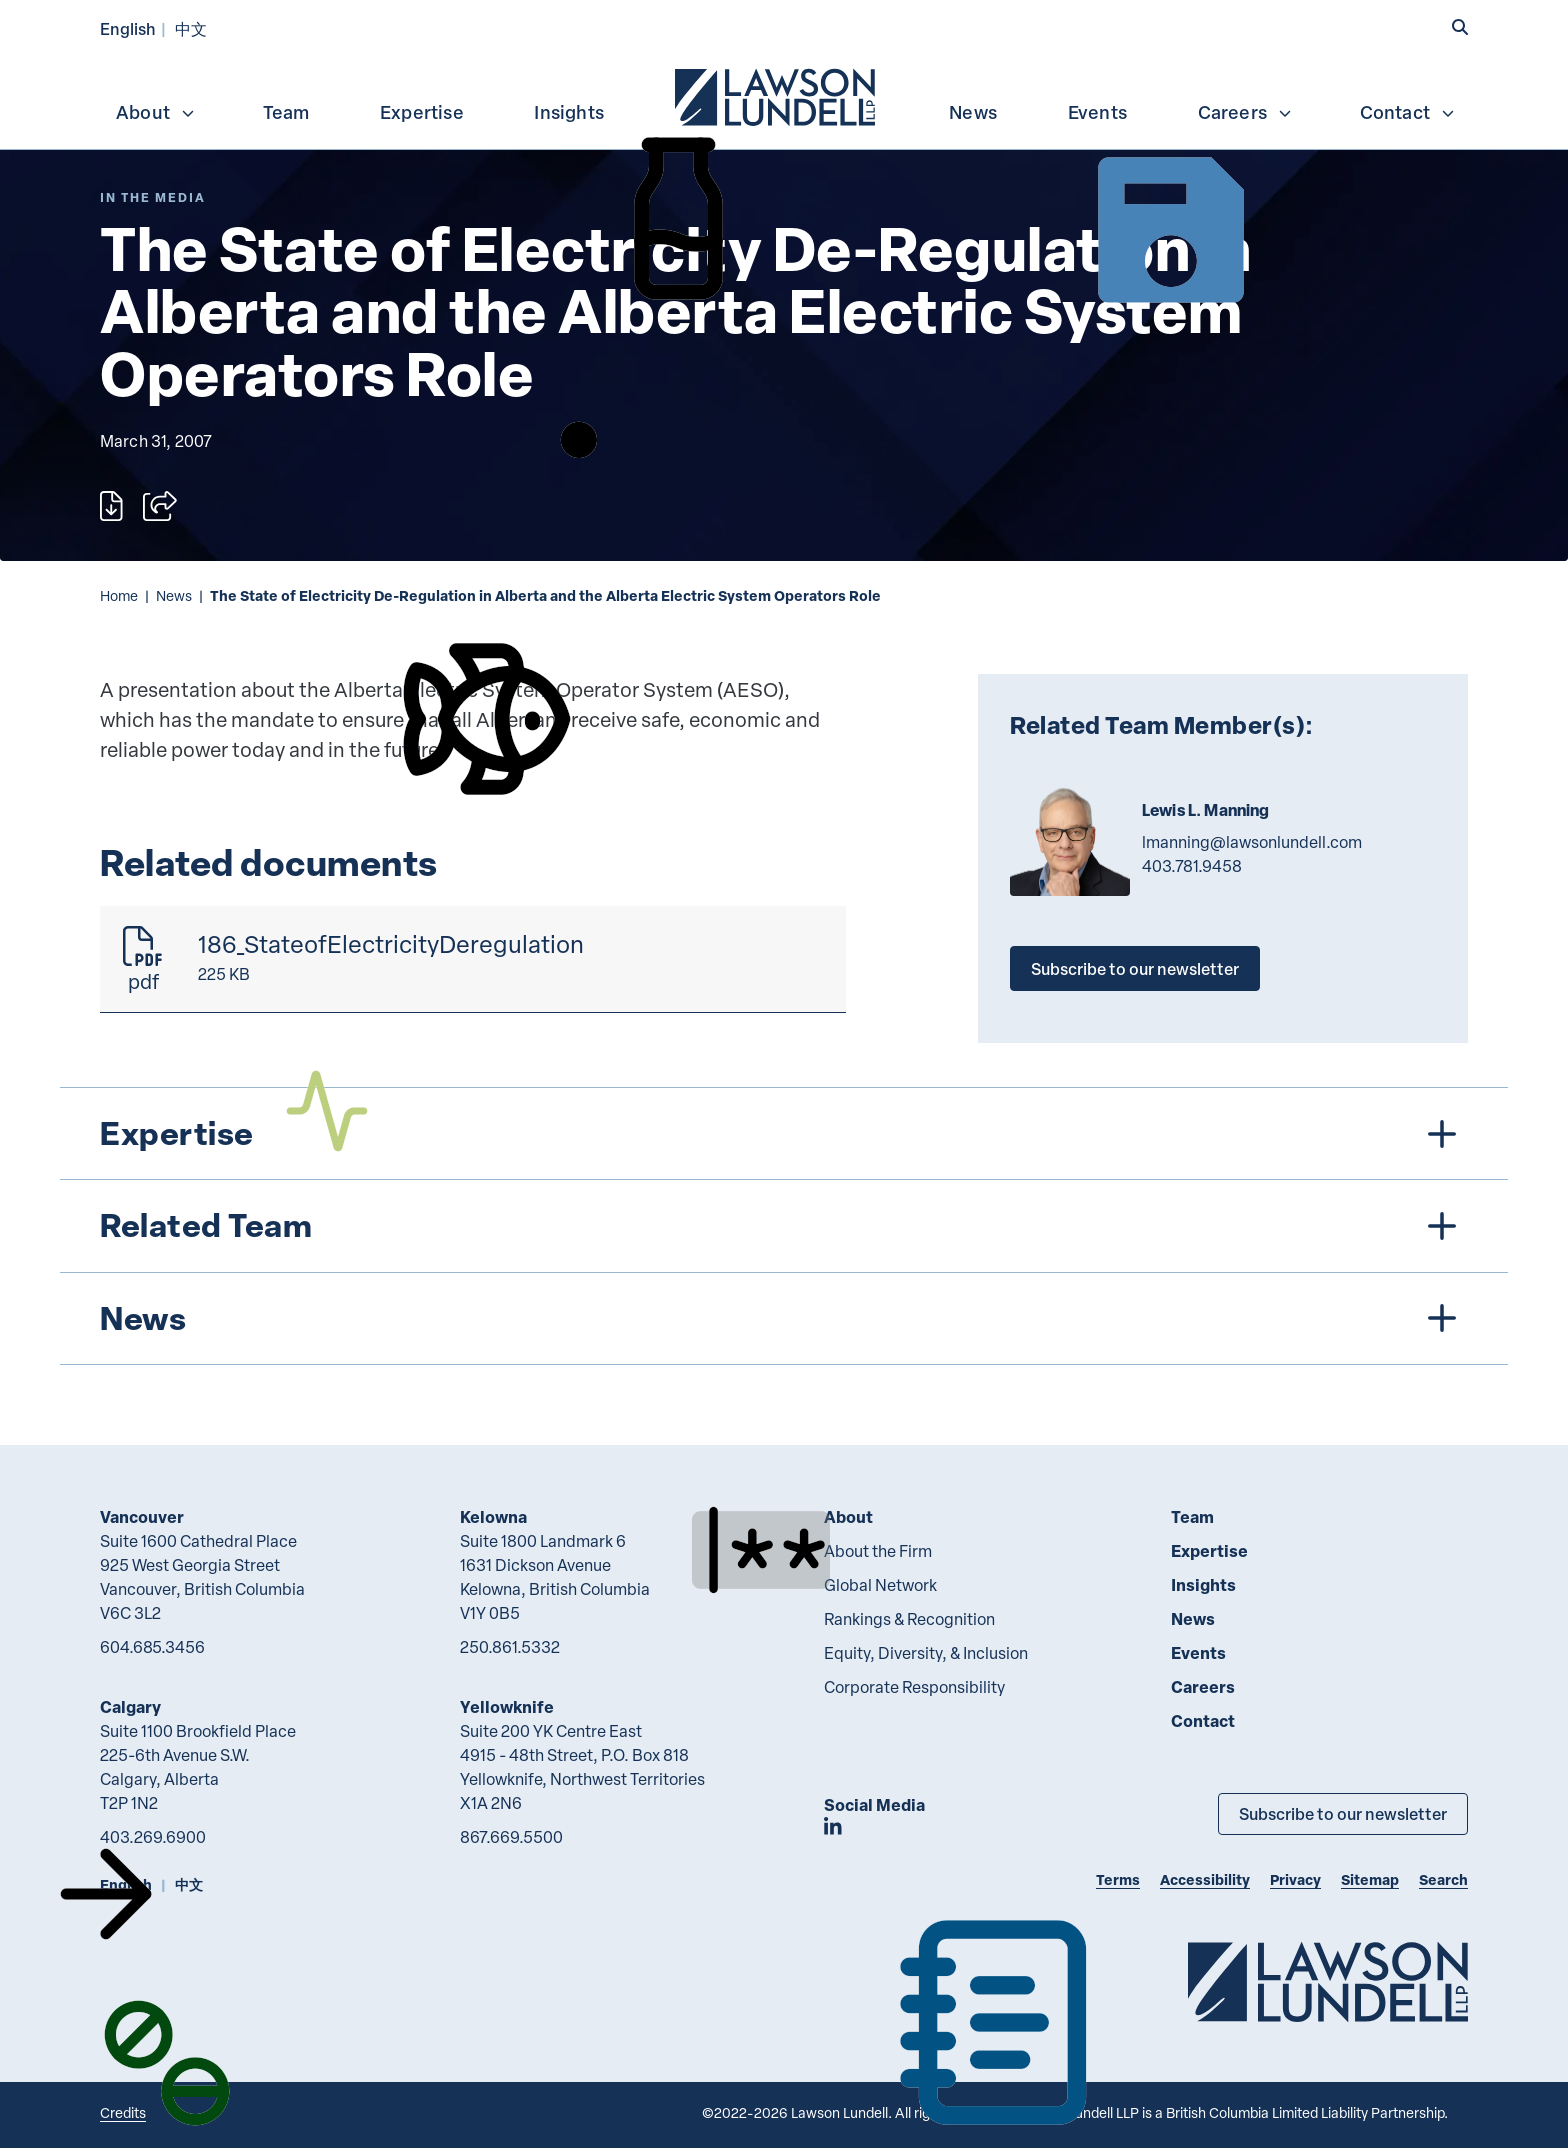 Image resolution: width=1568 pixels, height=2148 pixels. I want to click on add milk to shopping list, so click(678, 218).